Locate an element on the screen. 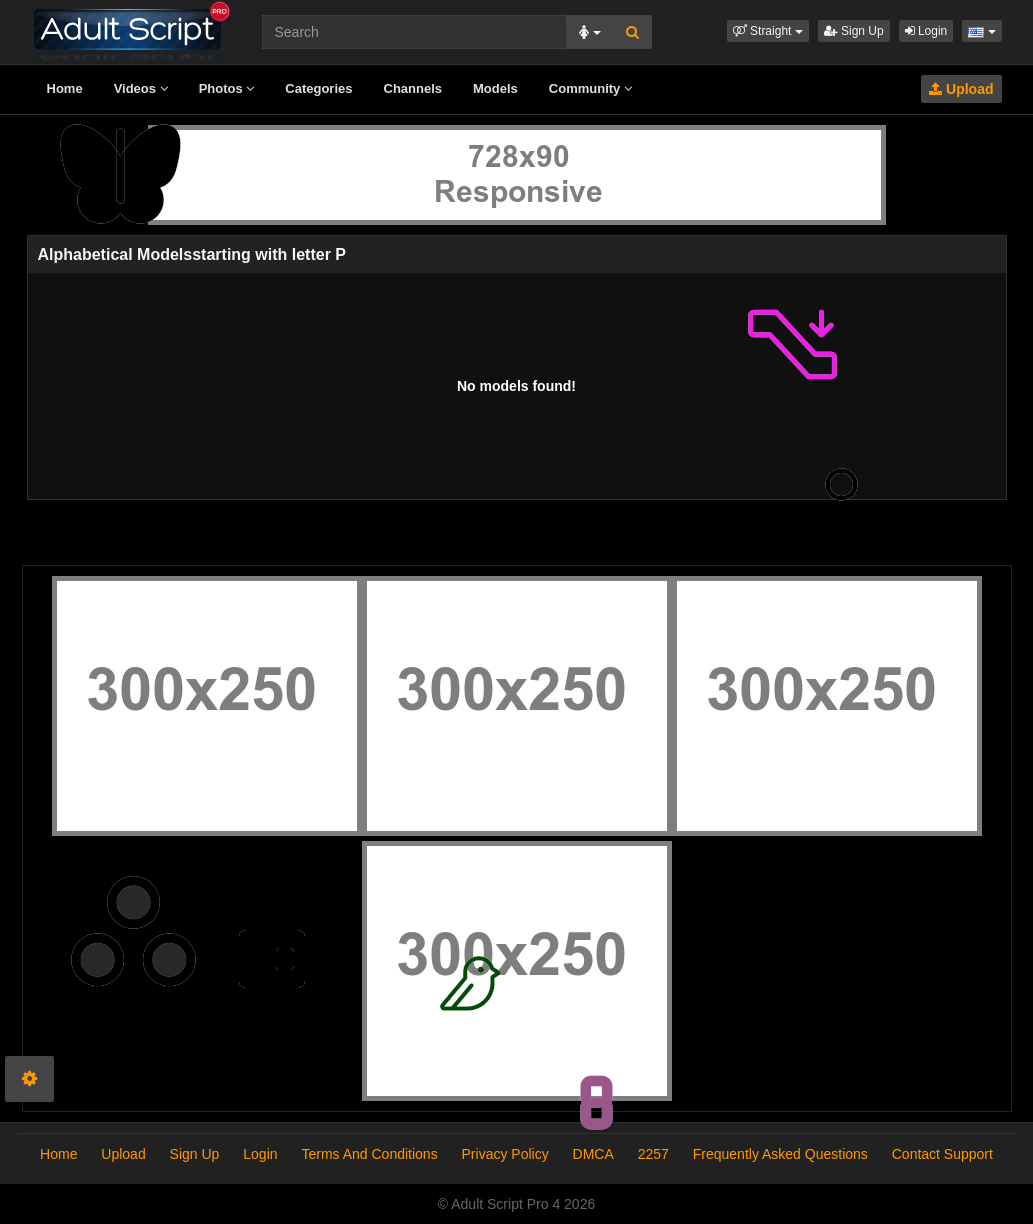  indicates escalator going down is located at coordinates (792, 344).